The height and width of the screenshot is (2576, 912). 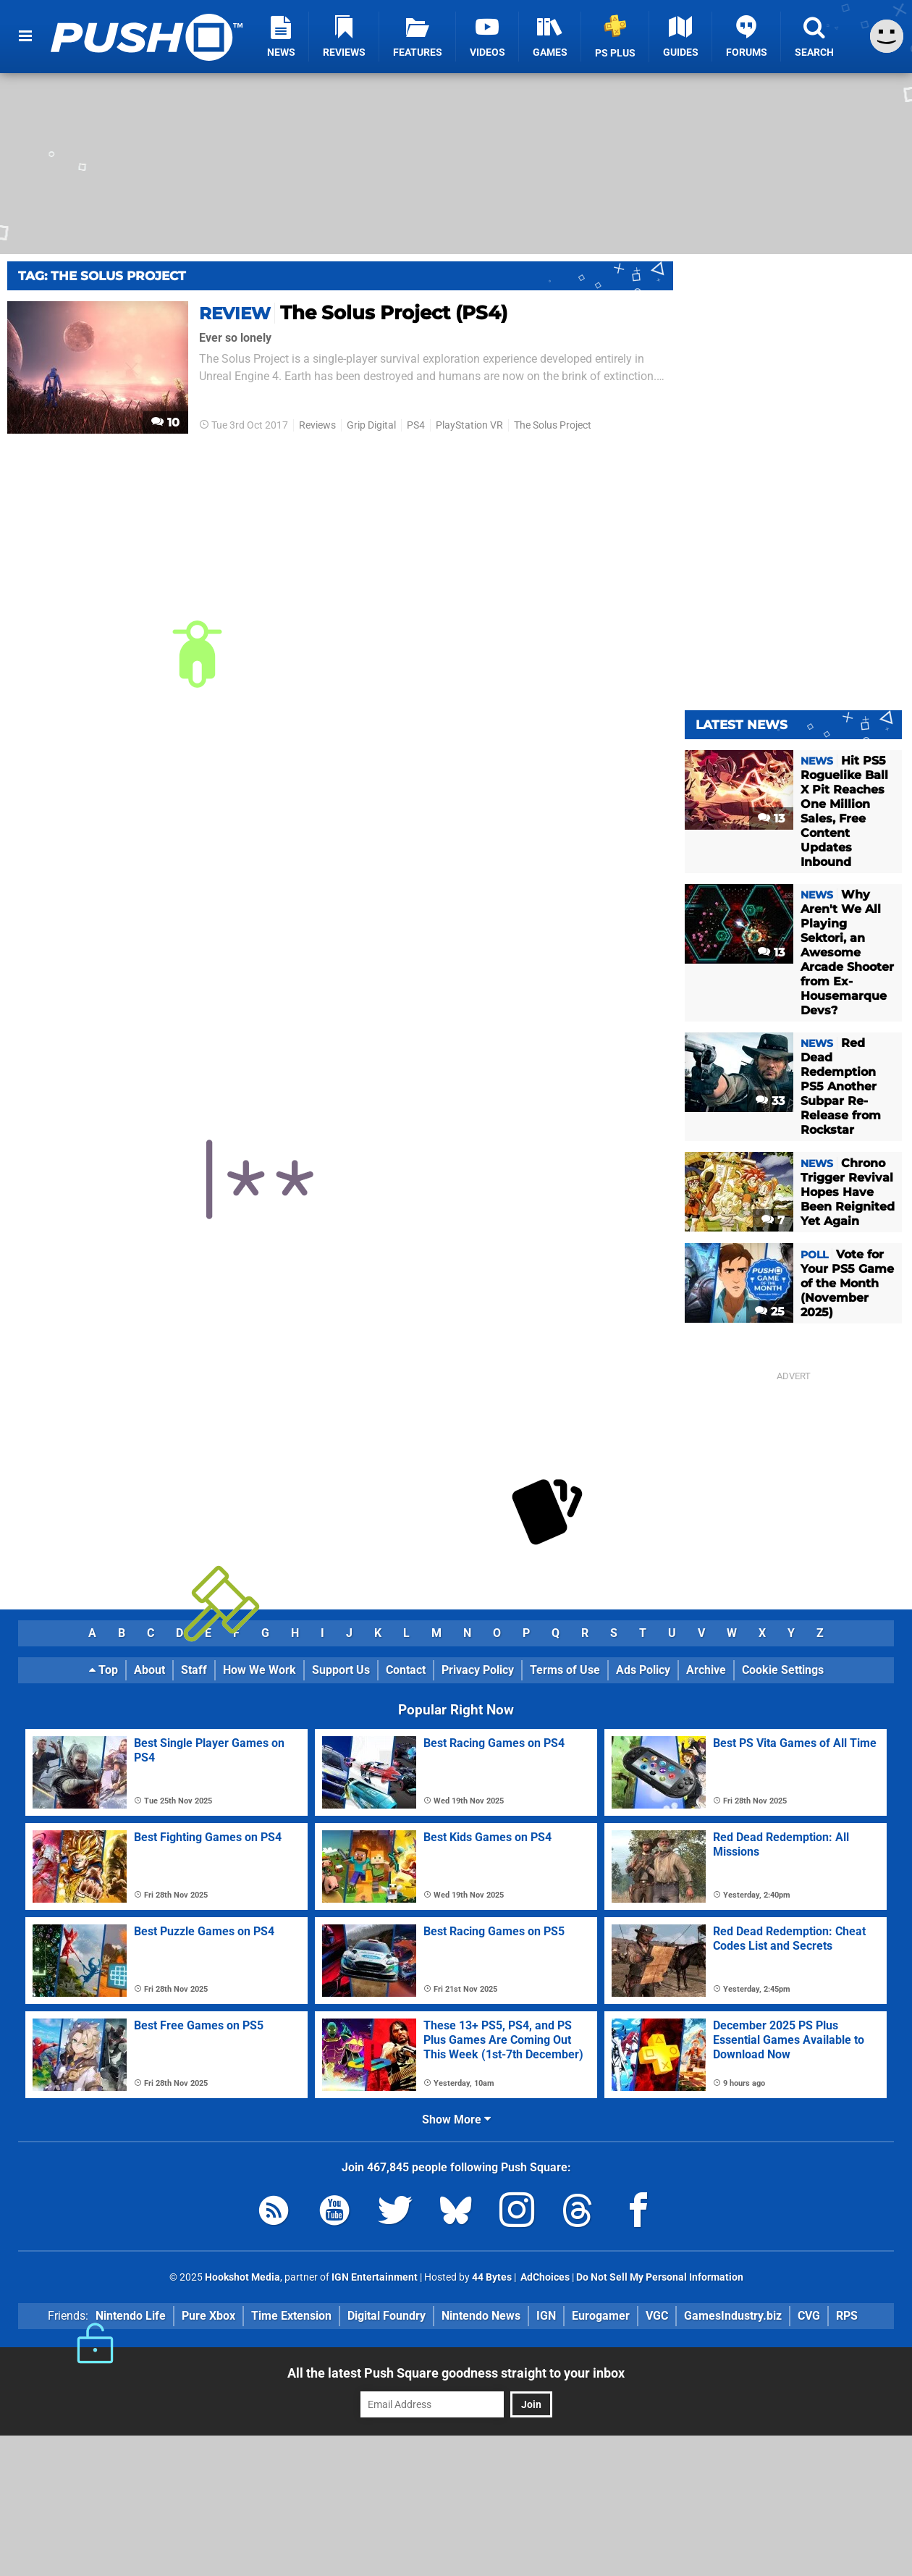 What do you see at coordinates (95, 2345) in the screenshot?
I see `unlocked or unsecured state` at bounding box center [95, 2345].